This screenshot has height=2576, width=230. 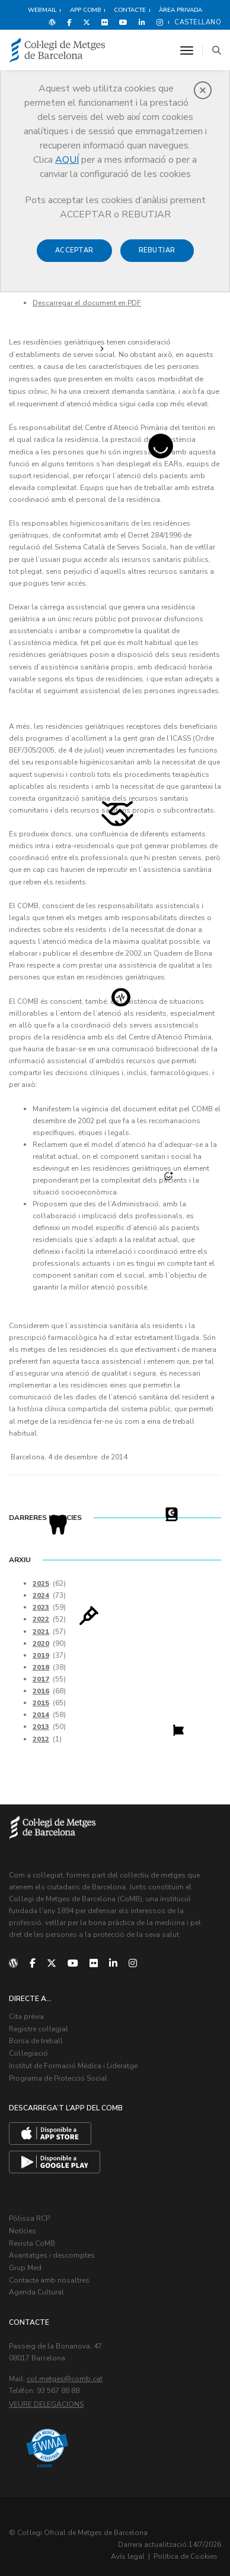 What do you see at coordinates (168, 1176) in the screenshot?
I see `start a conversation with AI assistant` at bounding box center [168, 1176].